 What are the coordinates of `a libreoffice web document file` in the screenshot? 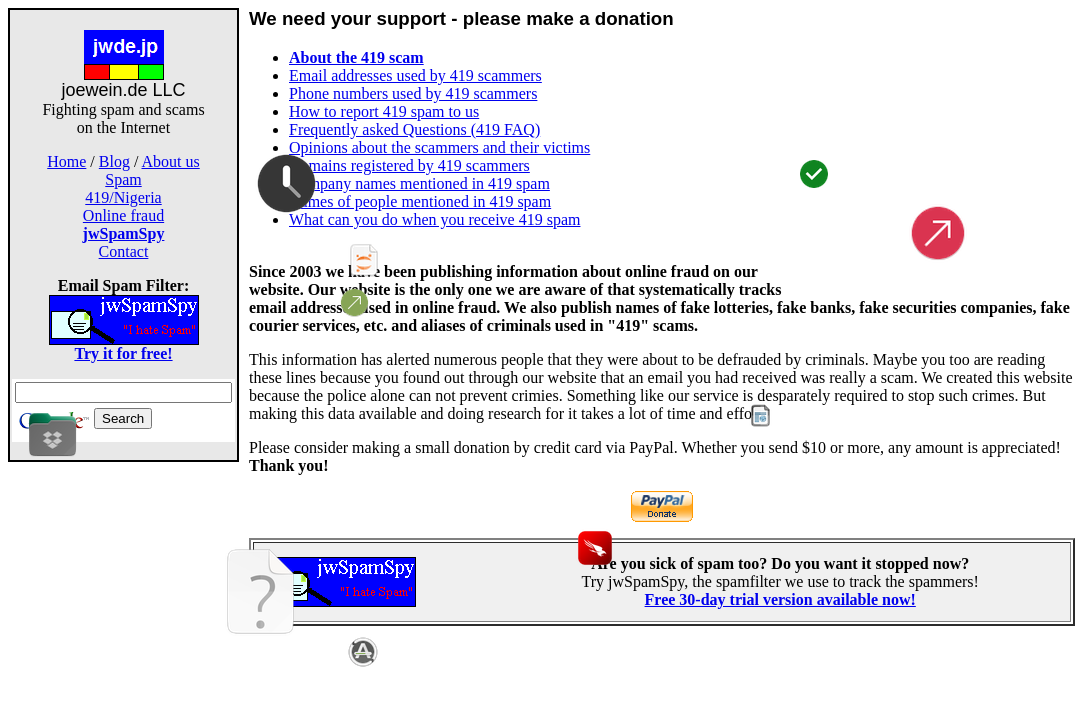 It's located at (760, 415).